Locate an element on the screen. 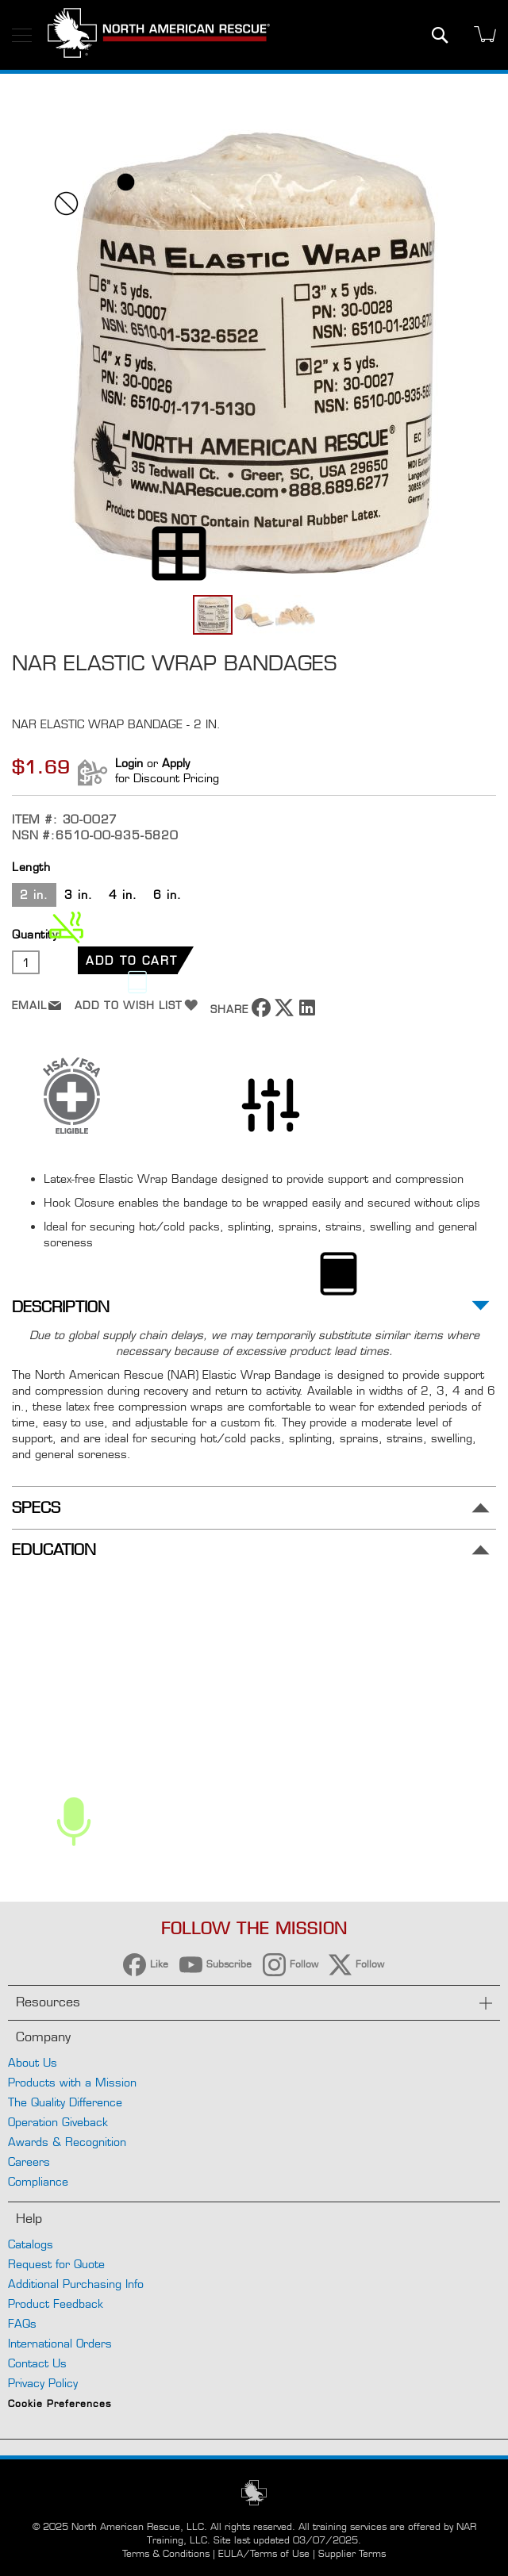 This screenshot has width=508, height=2576. switch to tablet view is located at coordinates (338, 1273).